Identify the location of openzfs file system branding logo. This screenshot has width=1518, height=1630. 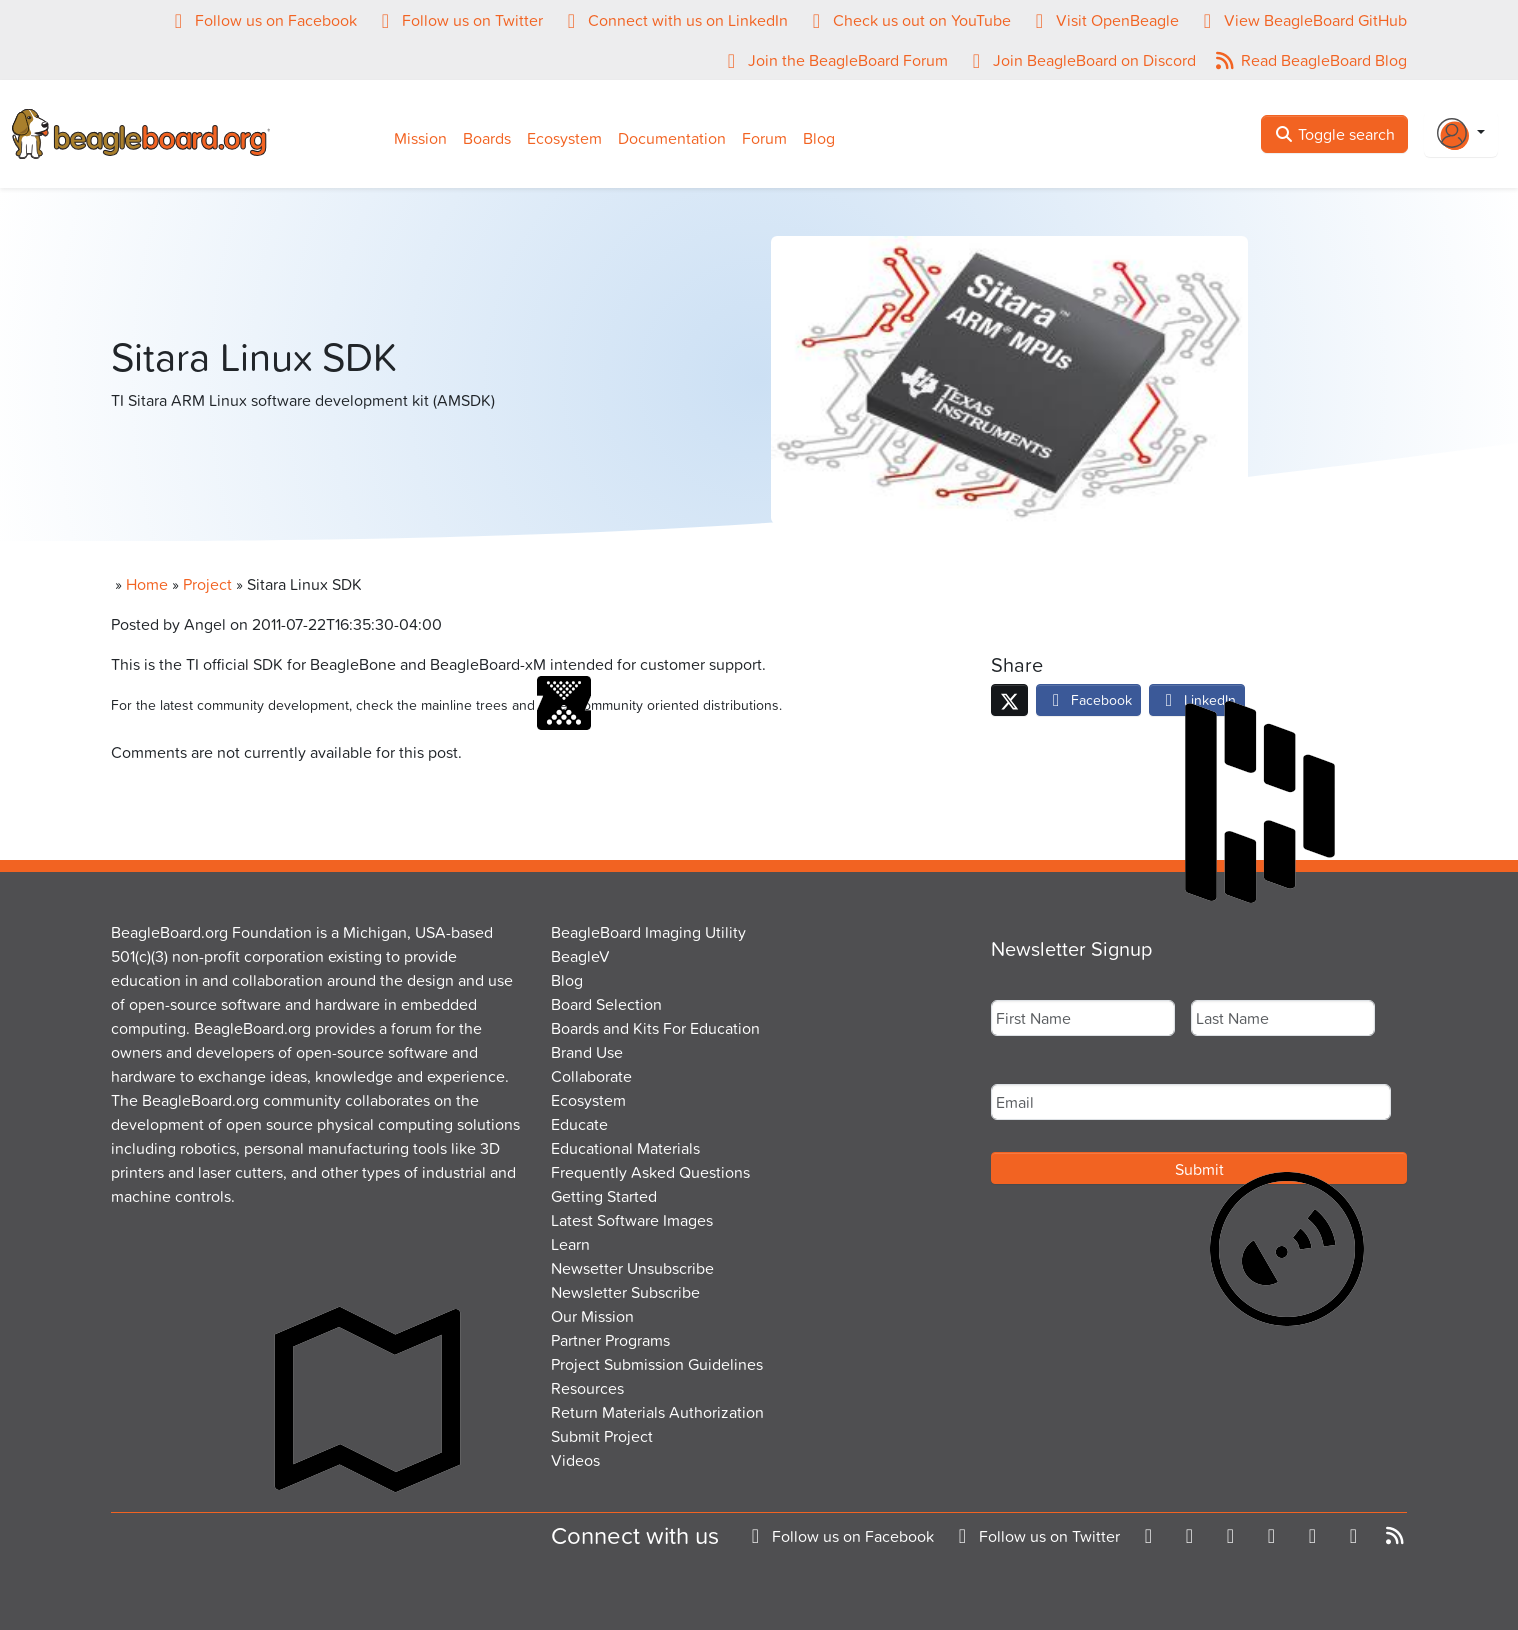
(564, 703).